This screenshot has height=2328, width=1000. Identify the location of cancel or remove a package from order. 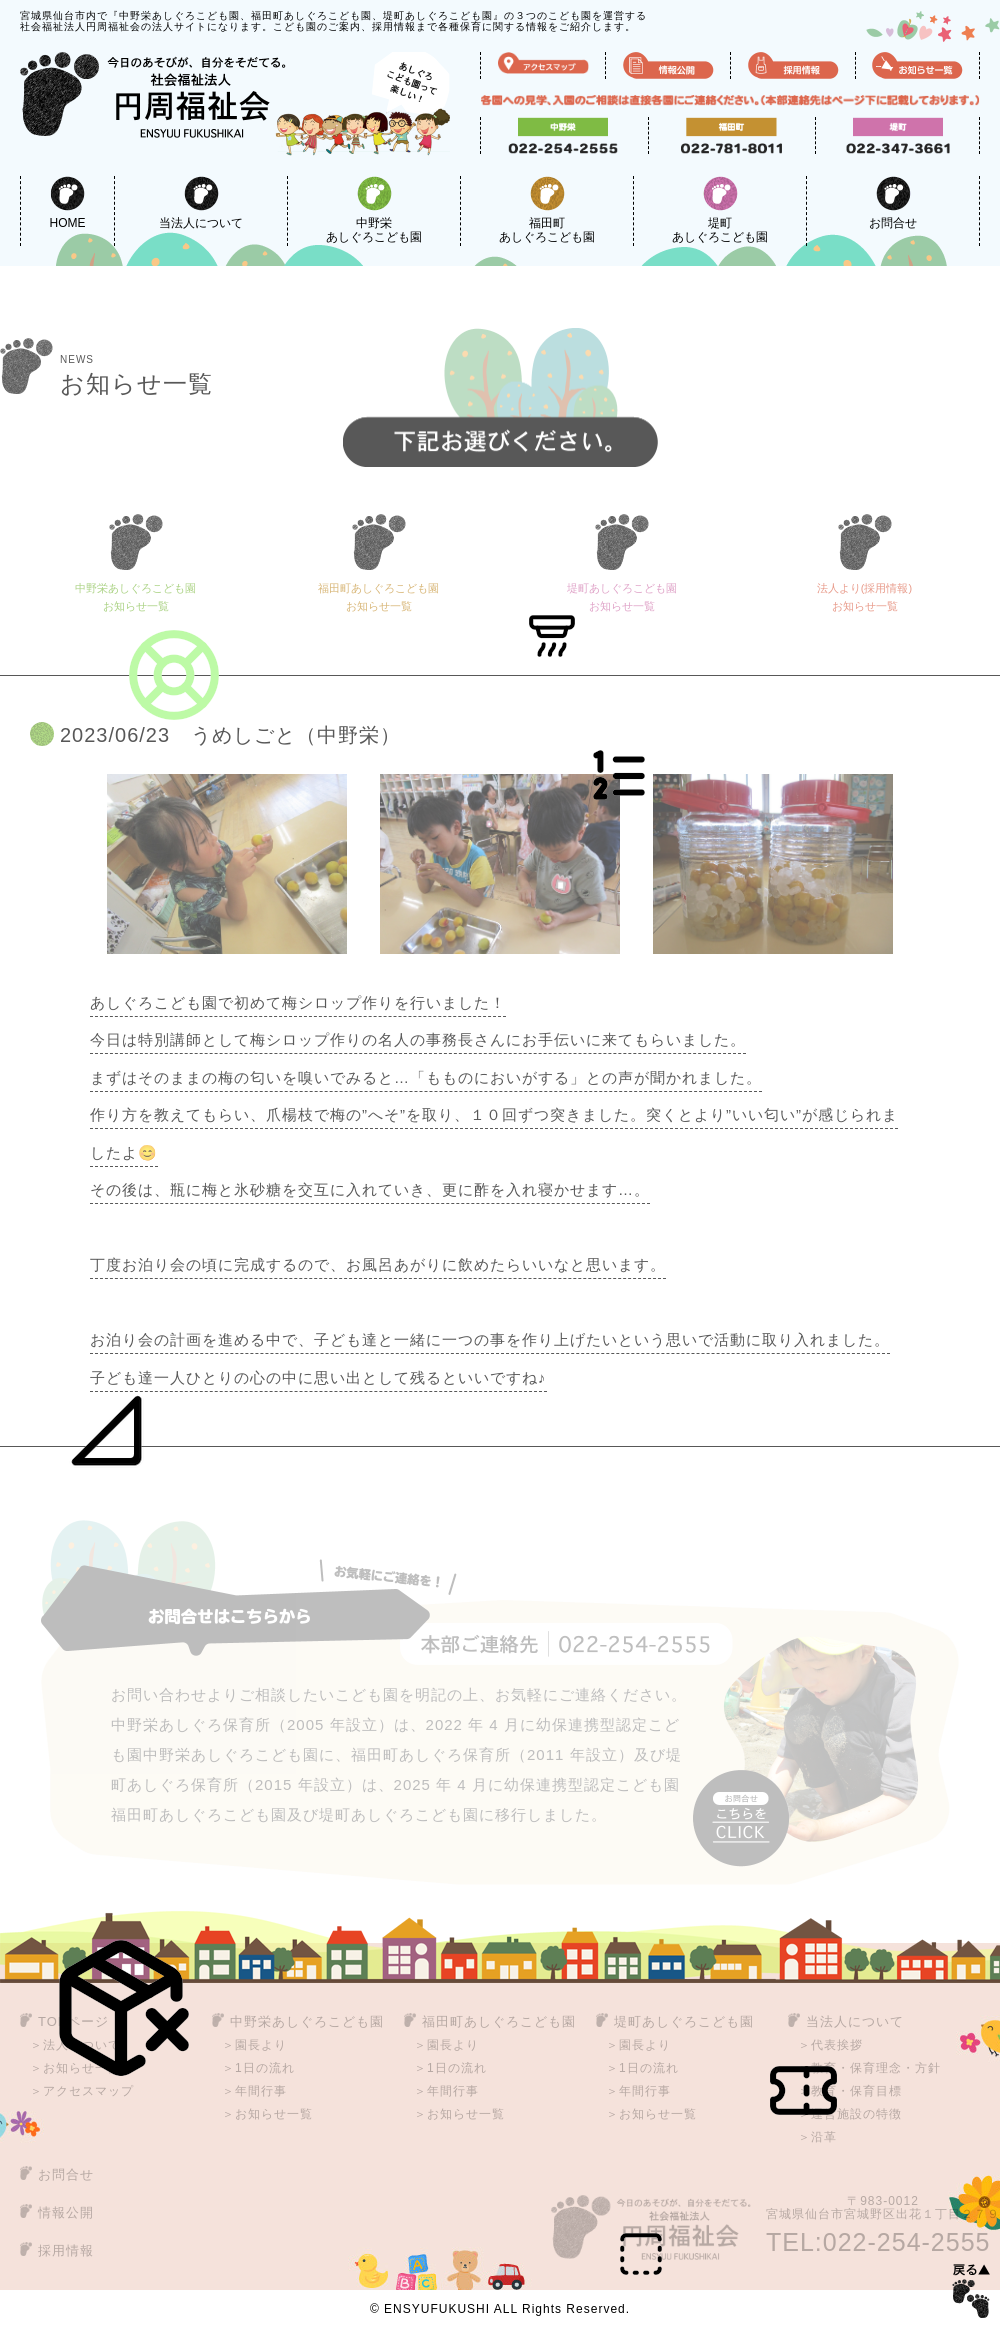
(121, 2008).